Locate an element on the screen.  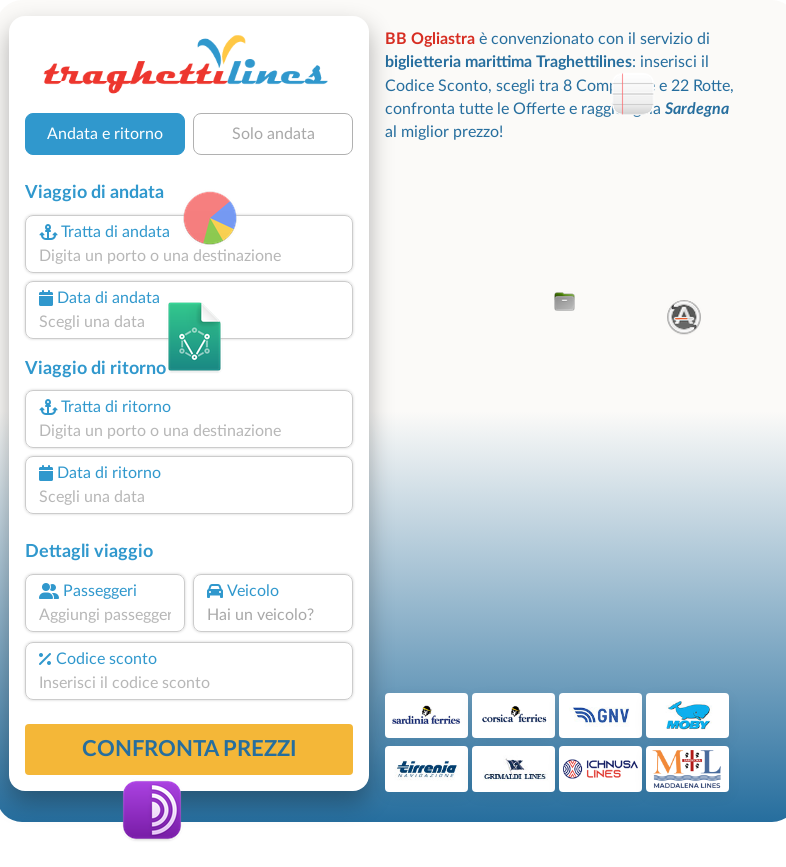
open disk usage analyzer is located at coordinates (210, 218).